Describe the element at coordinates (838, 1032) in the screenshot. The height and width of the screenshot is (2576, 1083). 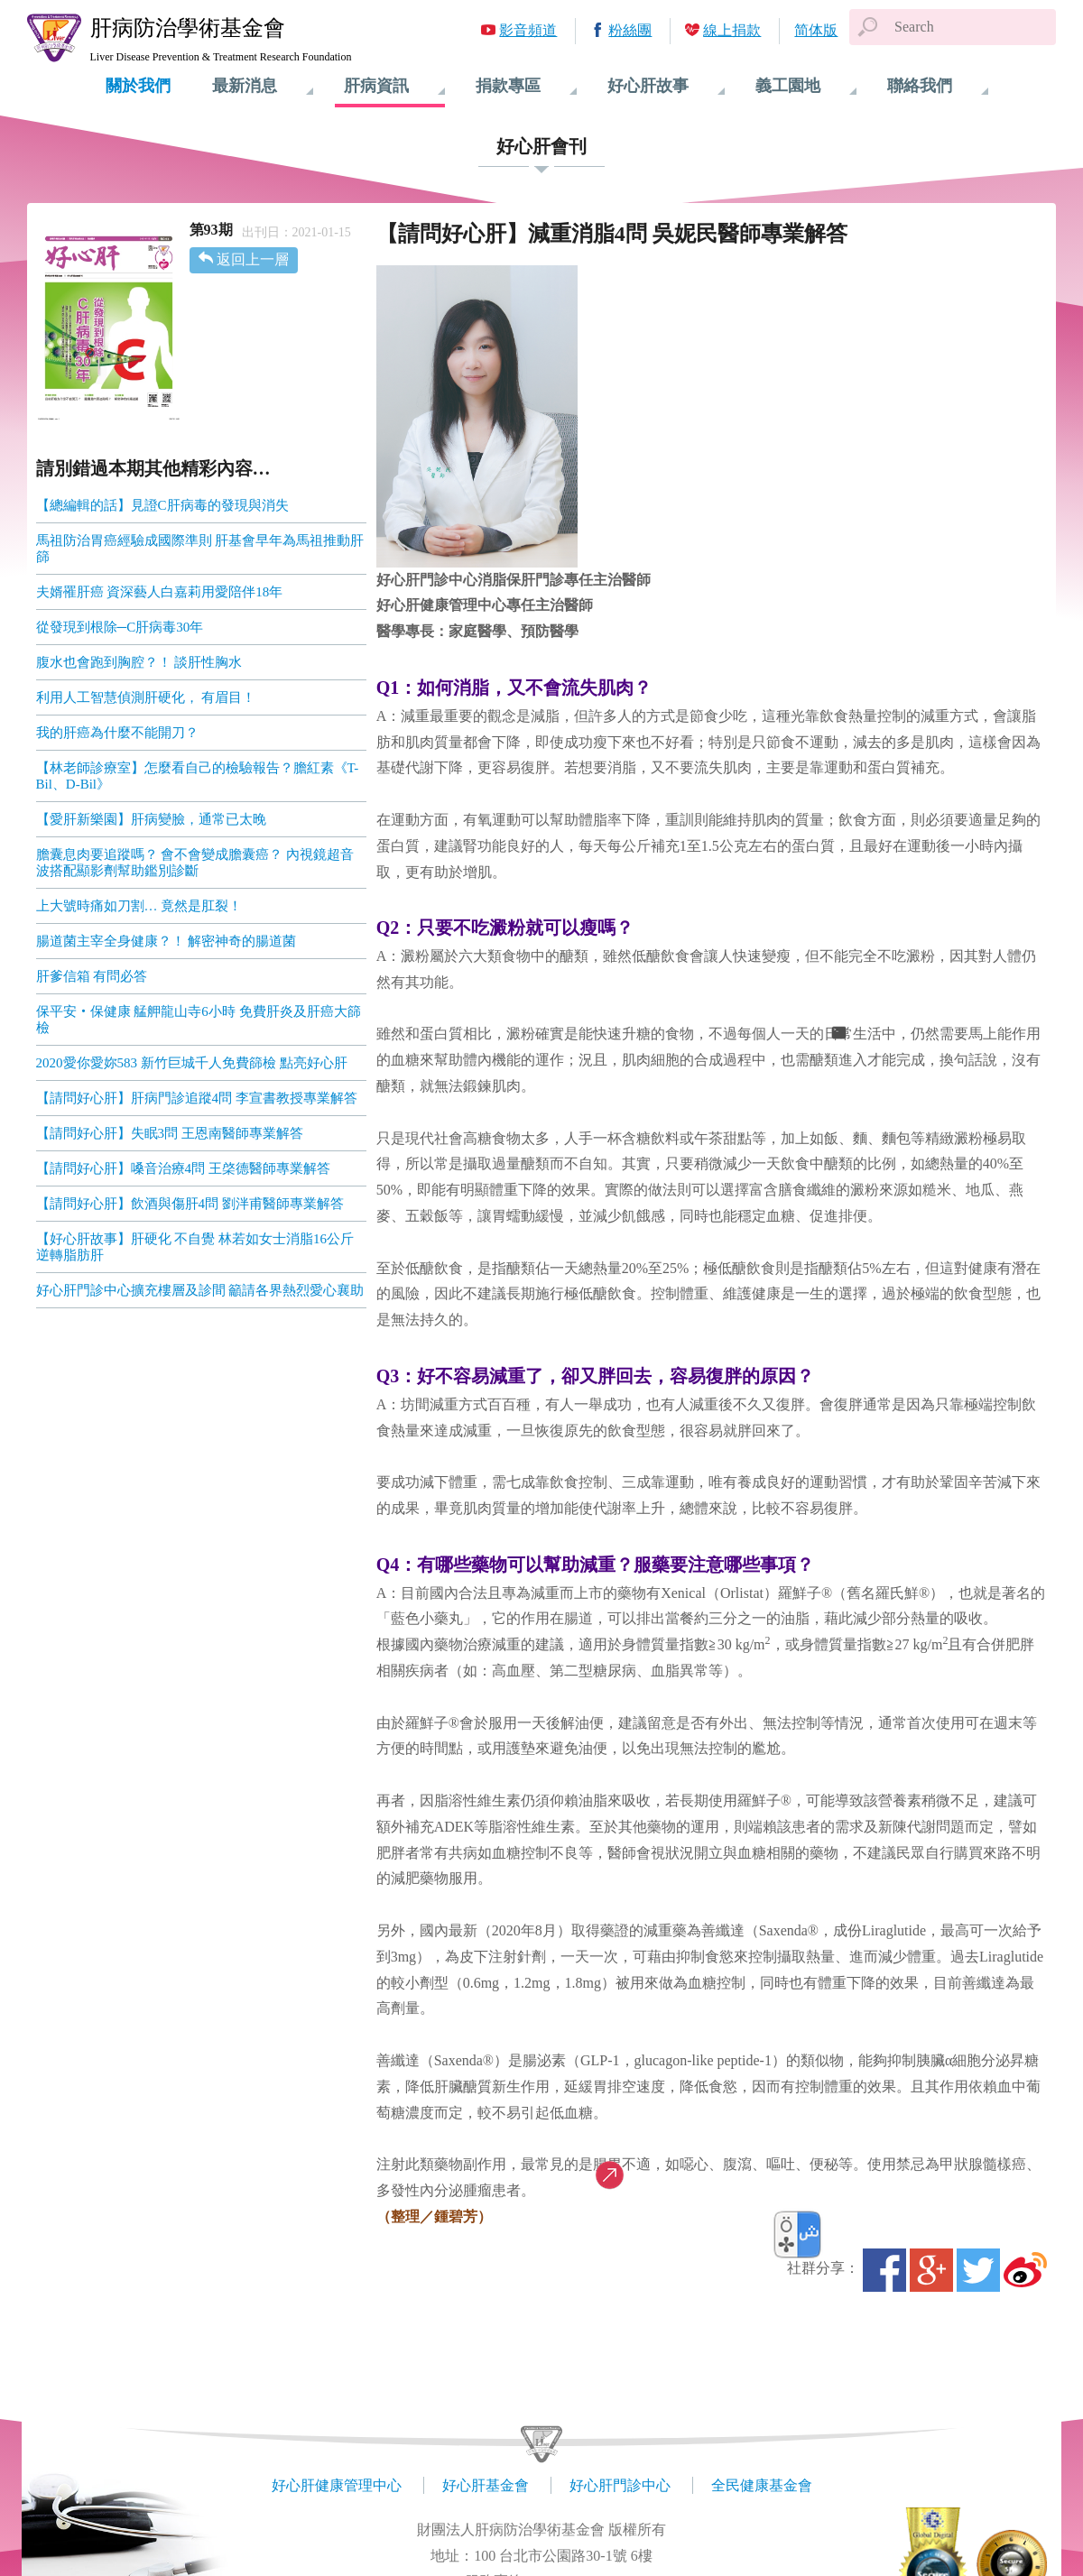
I see `open the bash terminal application` at that location.